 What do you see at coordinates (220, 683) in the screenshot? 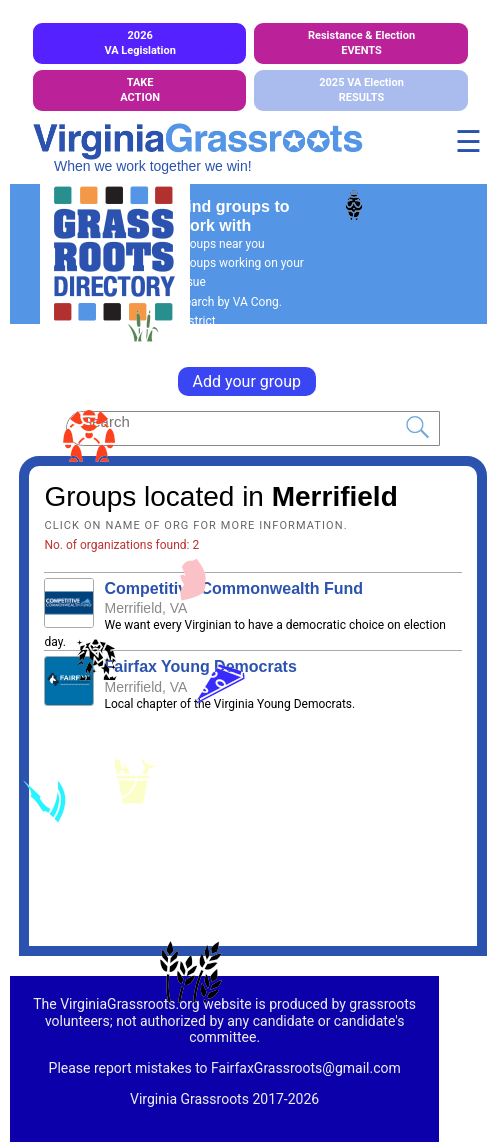
I see `order food or access food delivery services` at bounding box center [220, 683].